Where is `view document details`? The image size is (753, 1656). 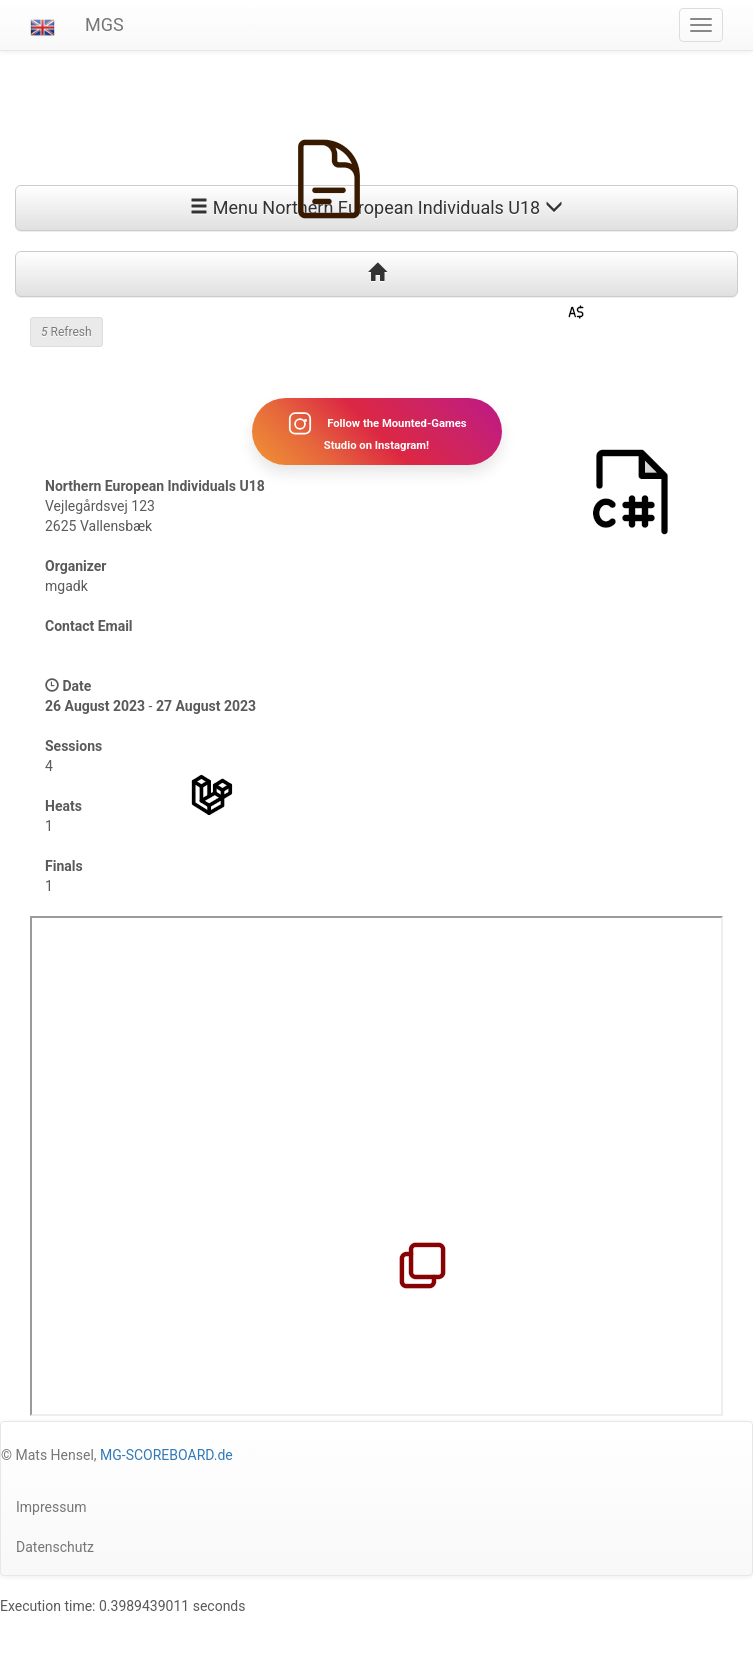
view document details is located at coordinates (329, 179).